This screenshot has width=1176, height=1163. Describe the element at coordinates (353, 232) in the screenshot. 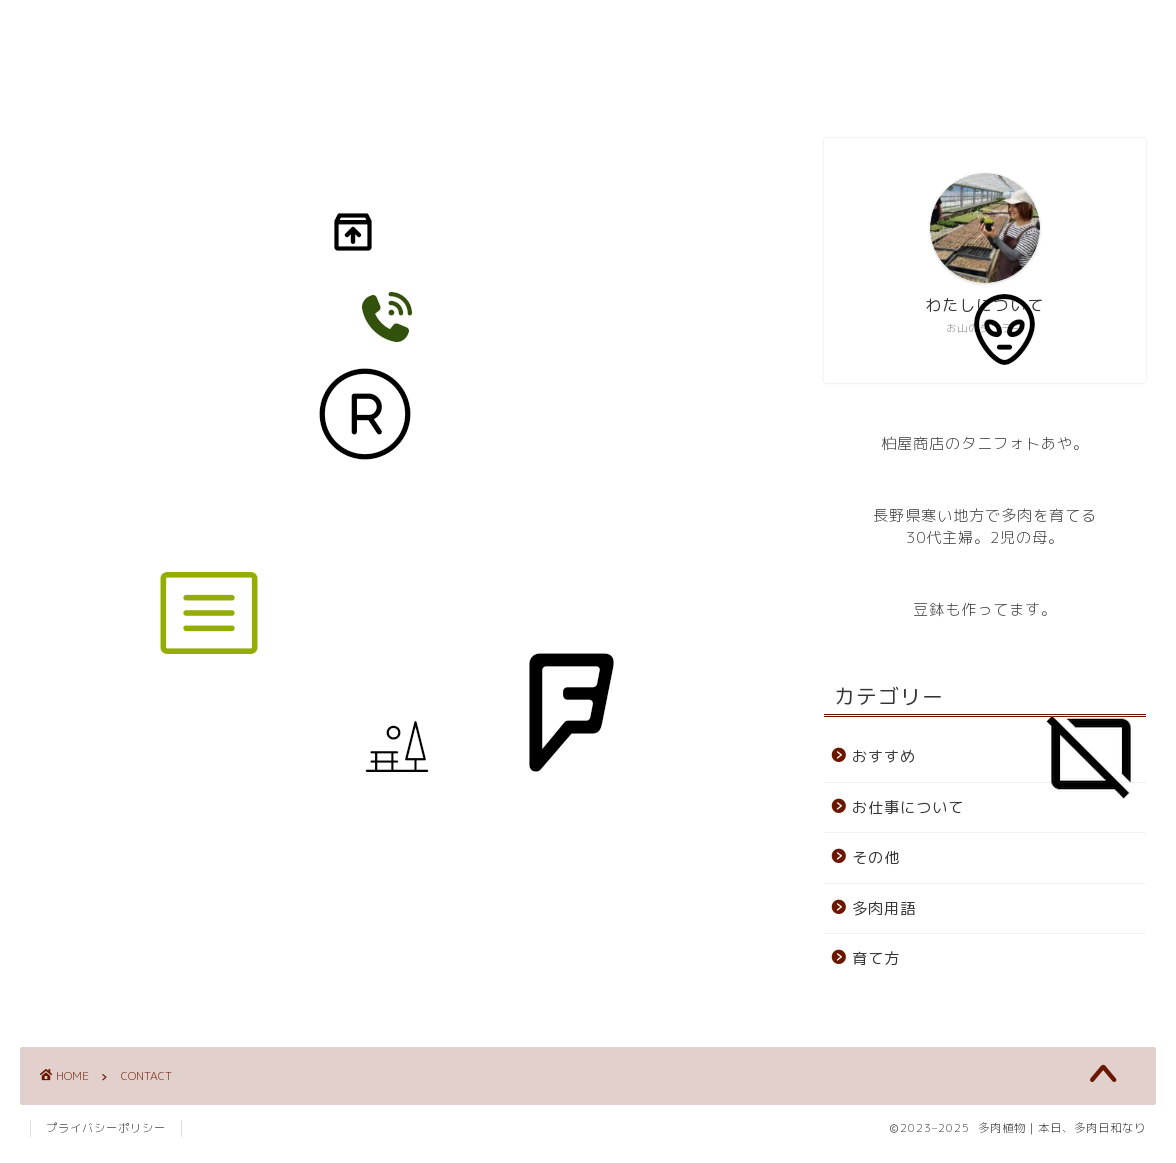

I see `upload or export a package` at that location.